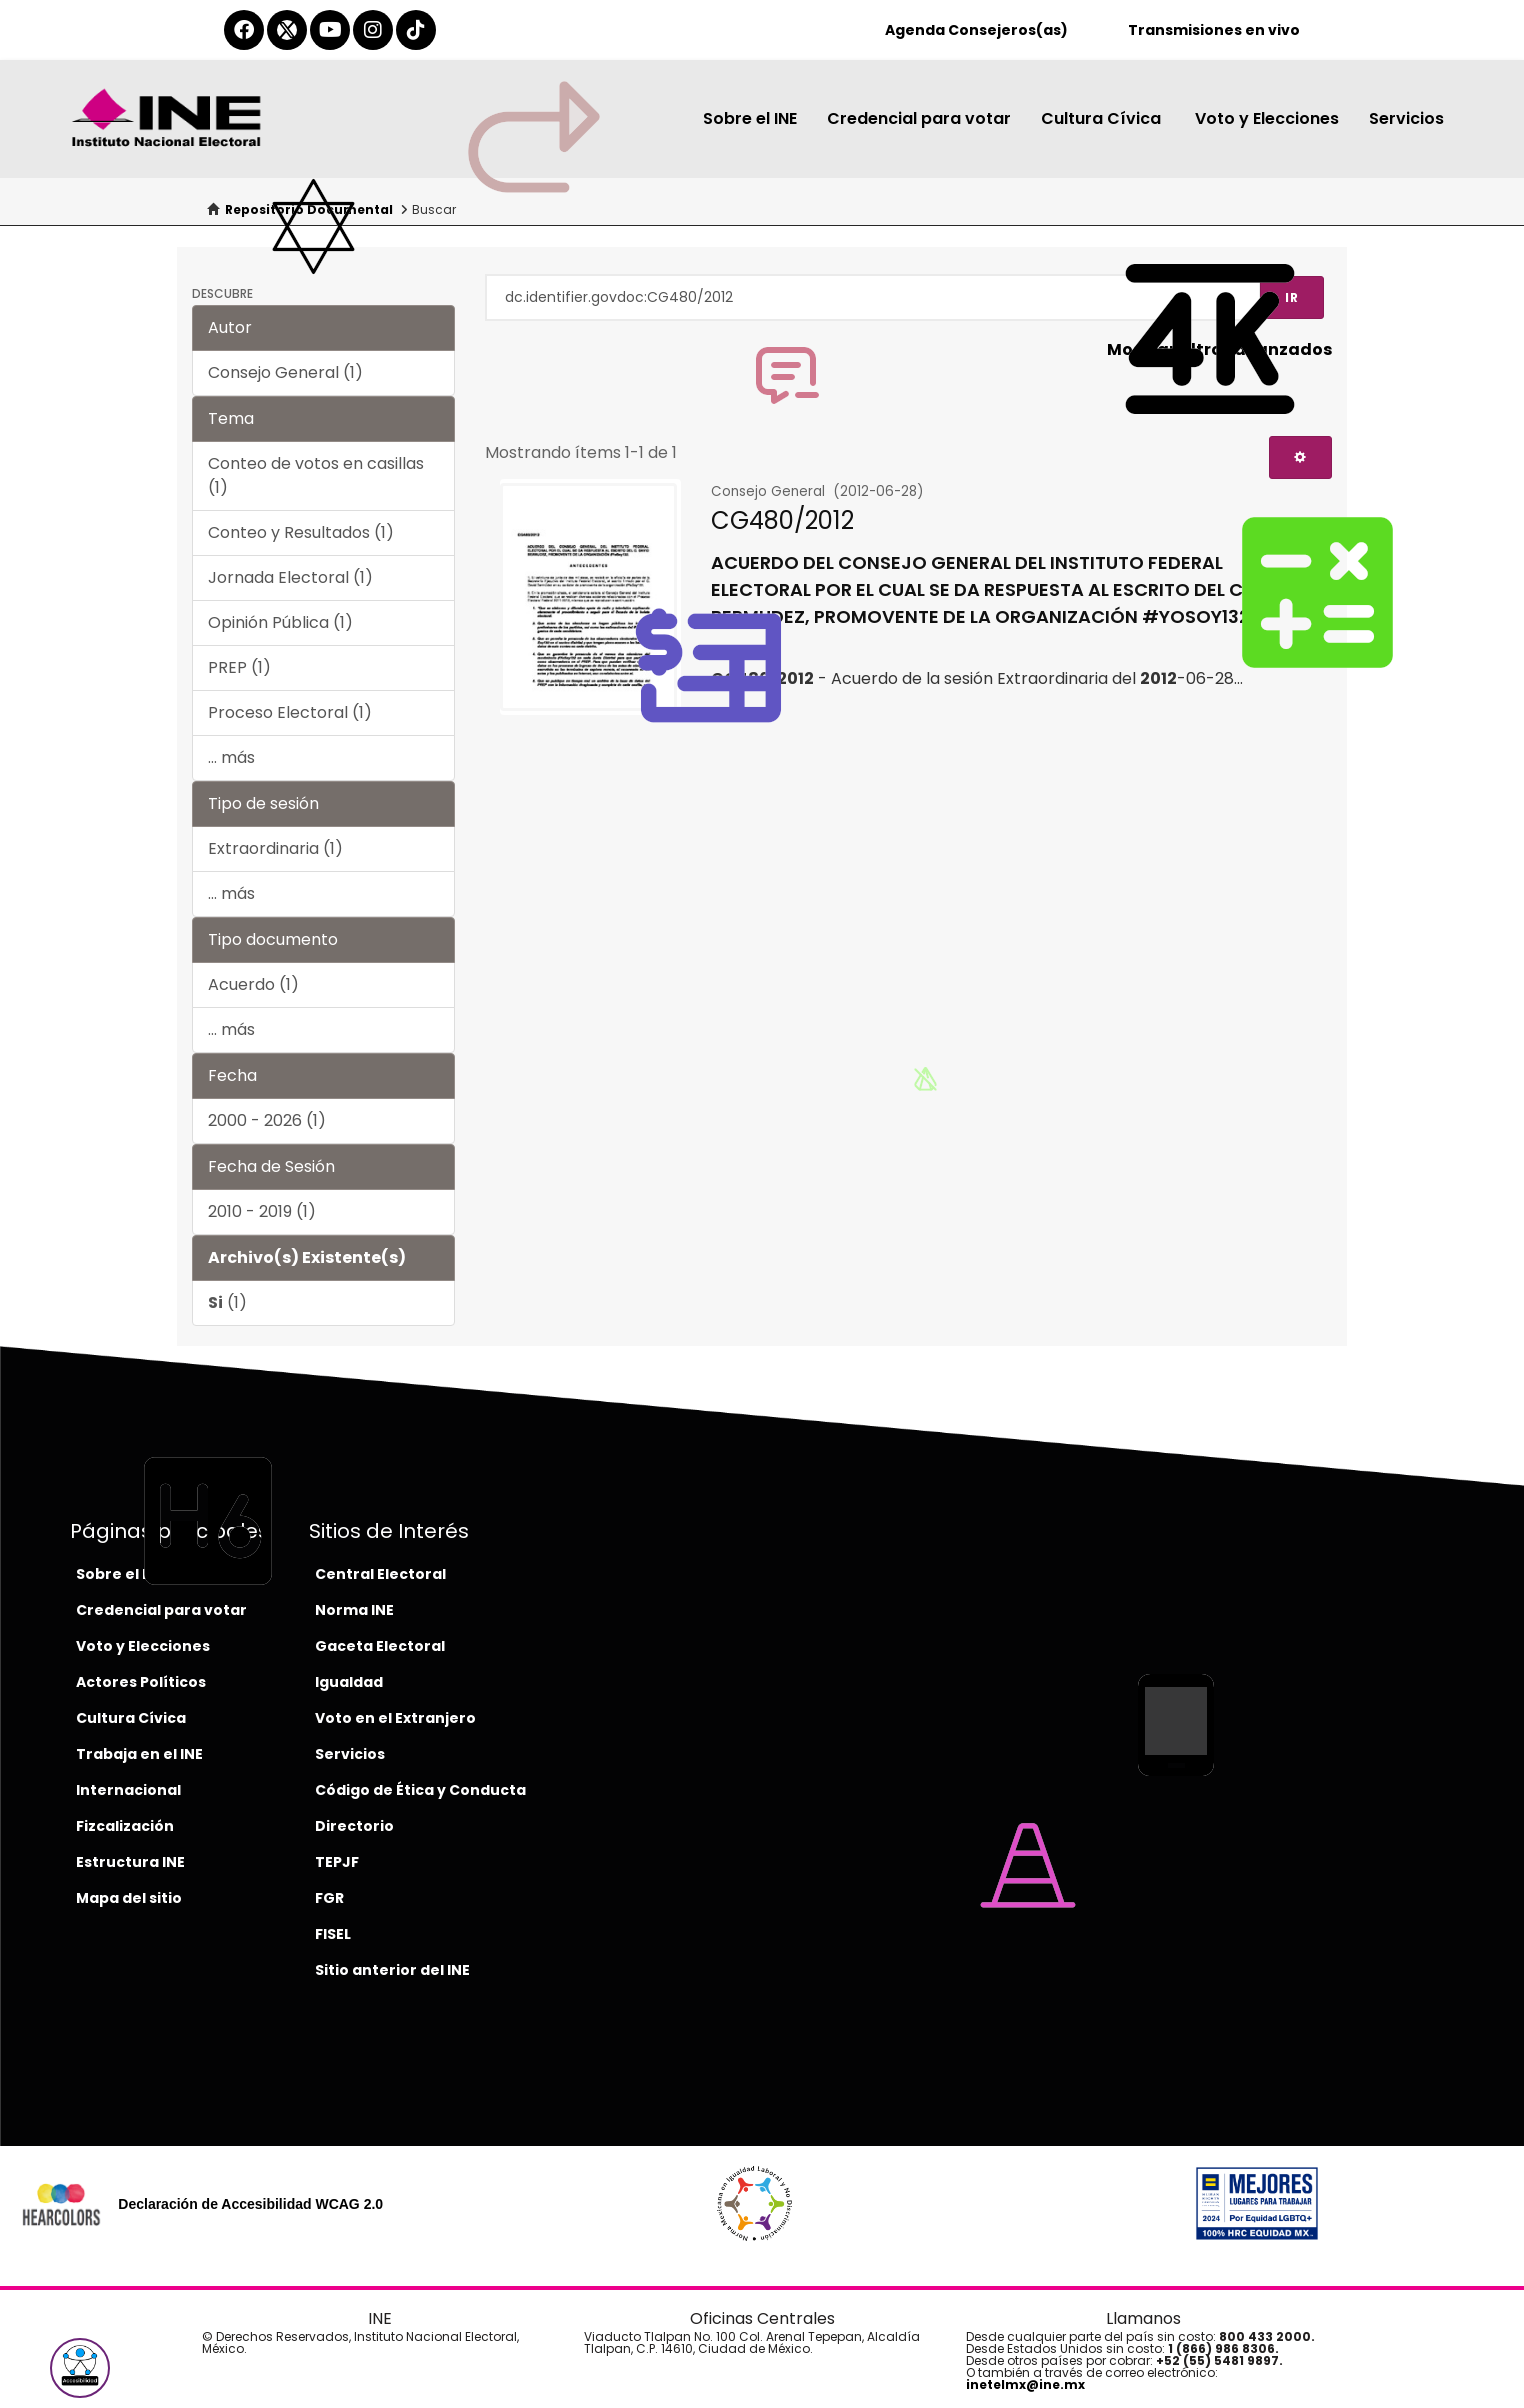 The width and height of the screenshot is (1524, 2408). I want to click on view invoice or billing details, so click(711, 668).